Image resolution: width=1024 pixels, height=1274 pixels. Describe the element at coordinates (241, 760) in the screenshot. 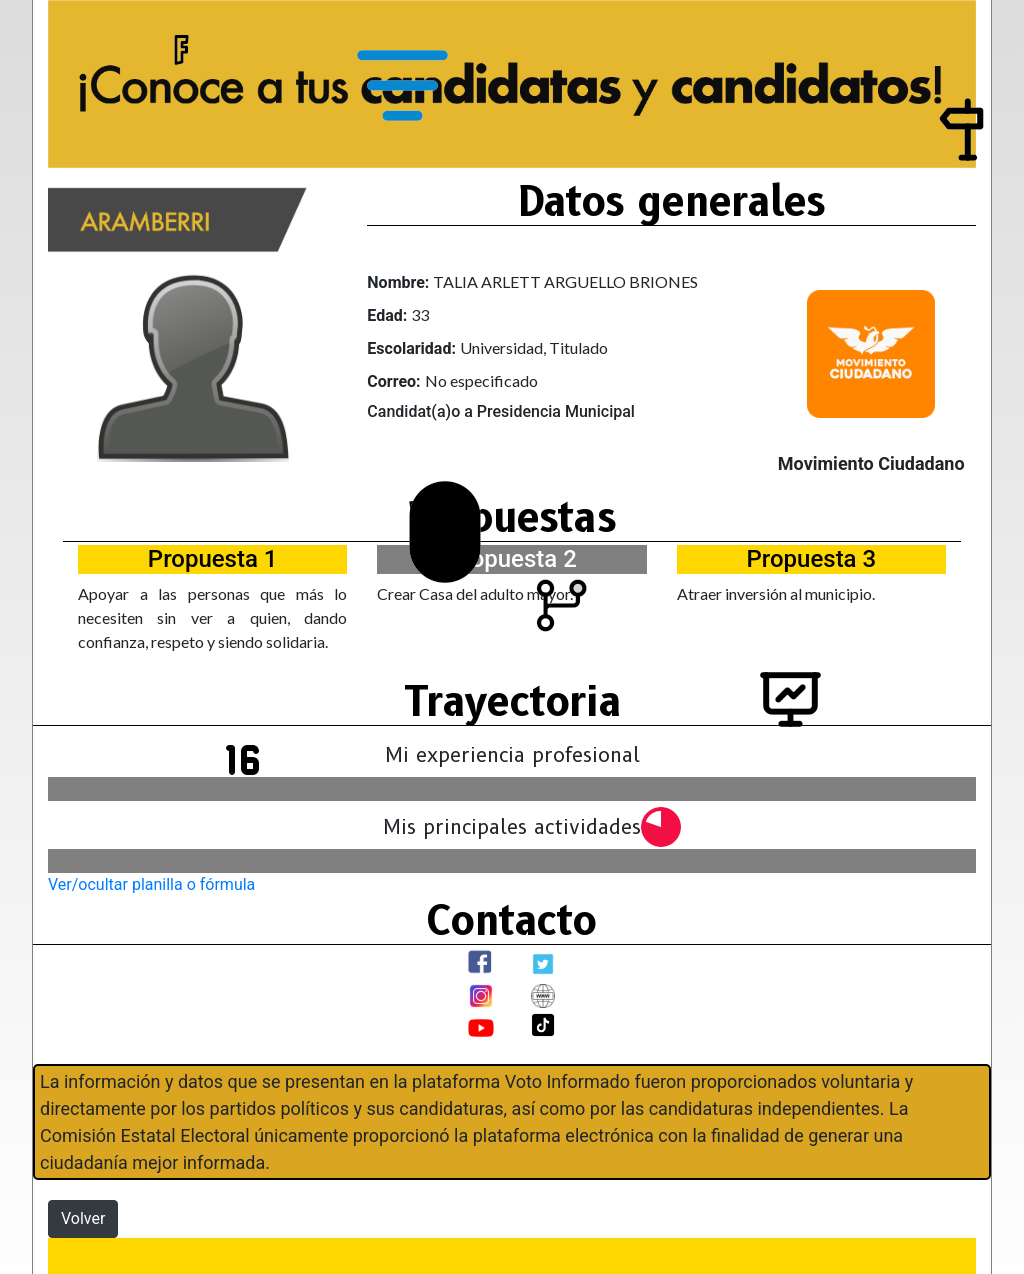

I see `indicates item number 16 in a list or sequence` at that location.